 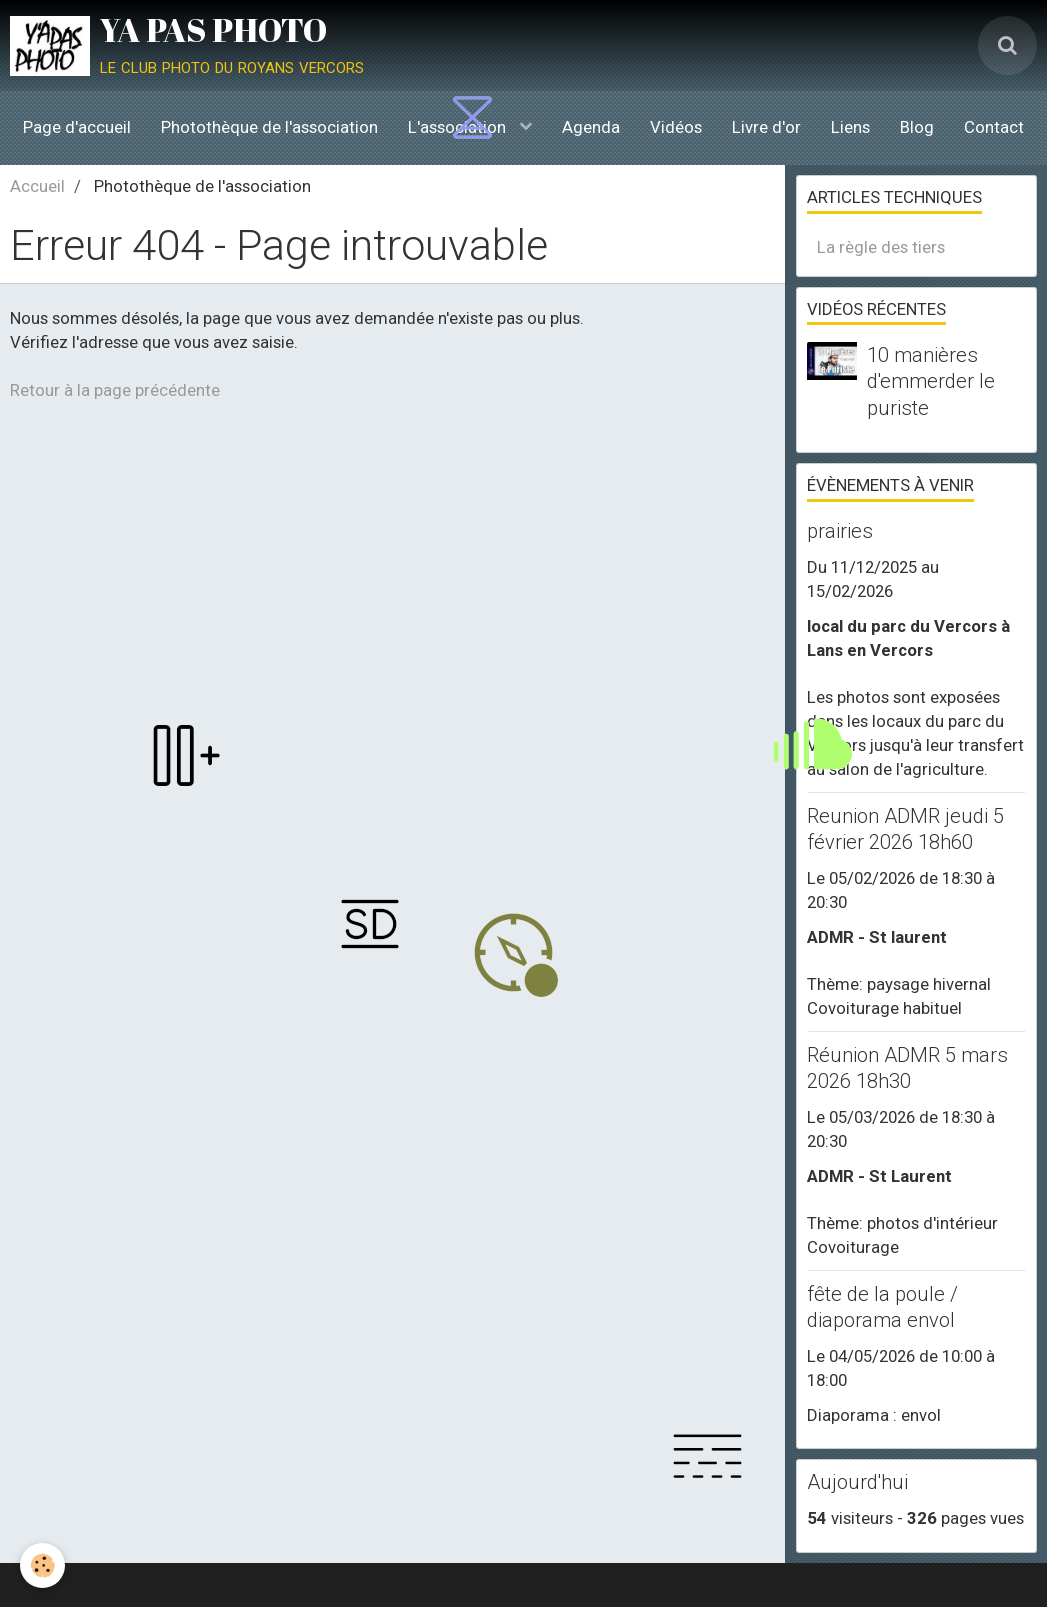 What do you see at coordinates (181, 755) in the screenshot?
I see `add a new column to the right` at bounding box center [181, 755].